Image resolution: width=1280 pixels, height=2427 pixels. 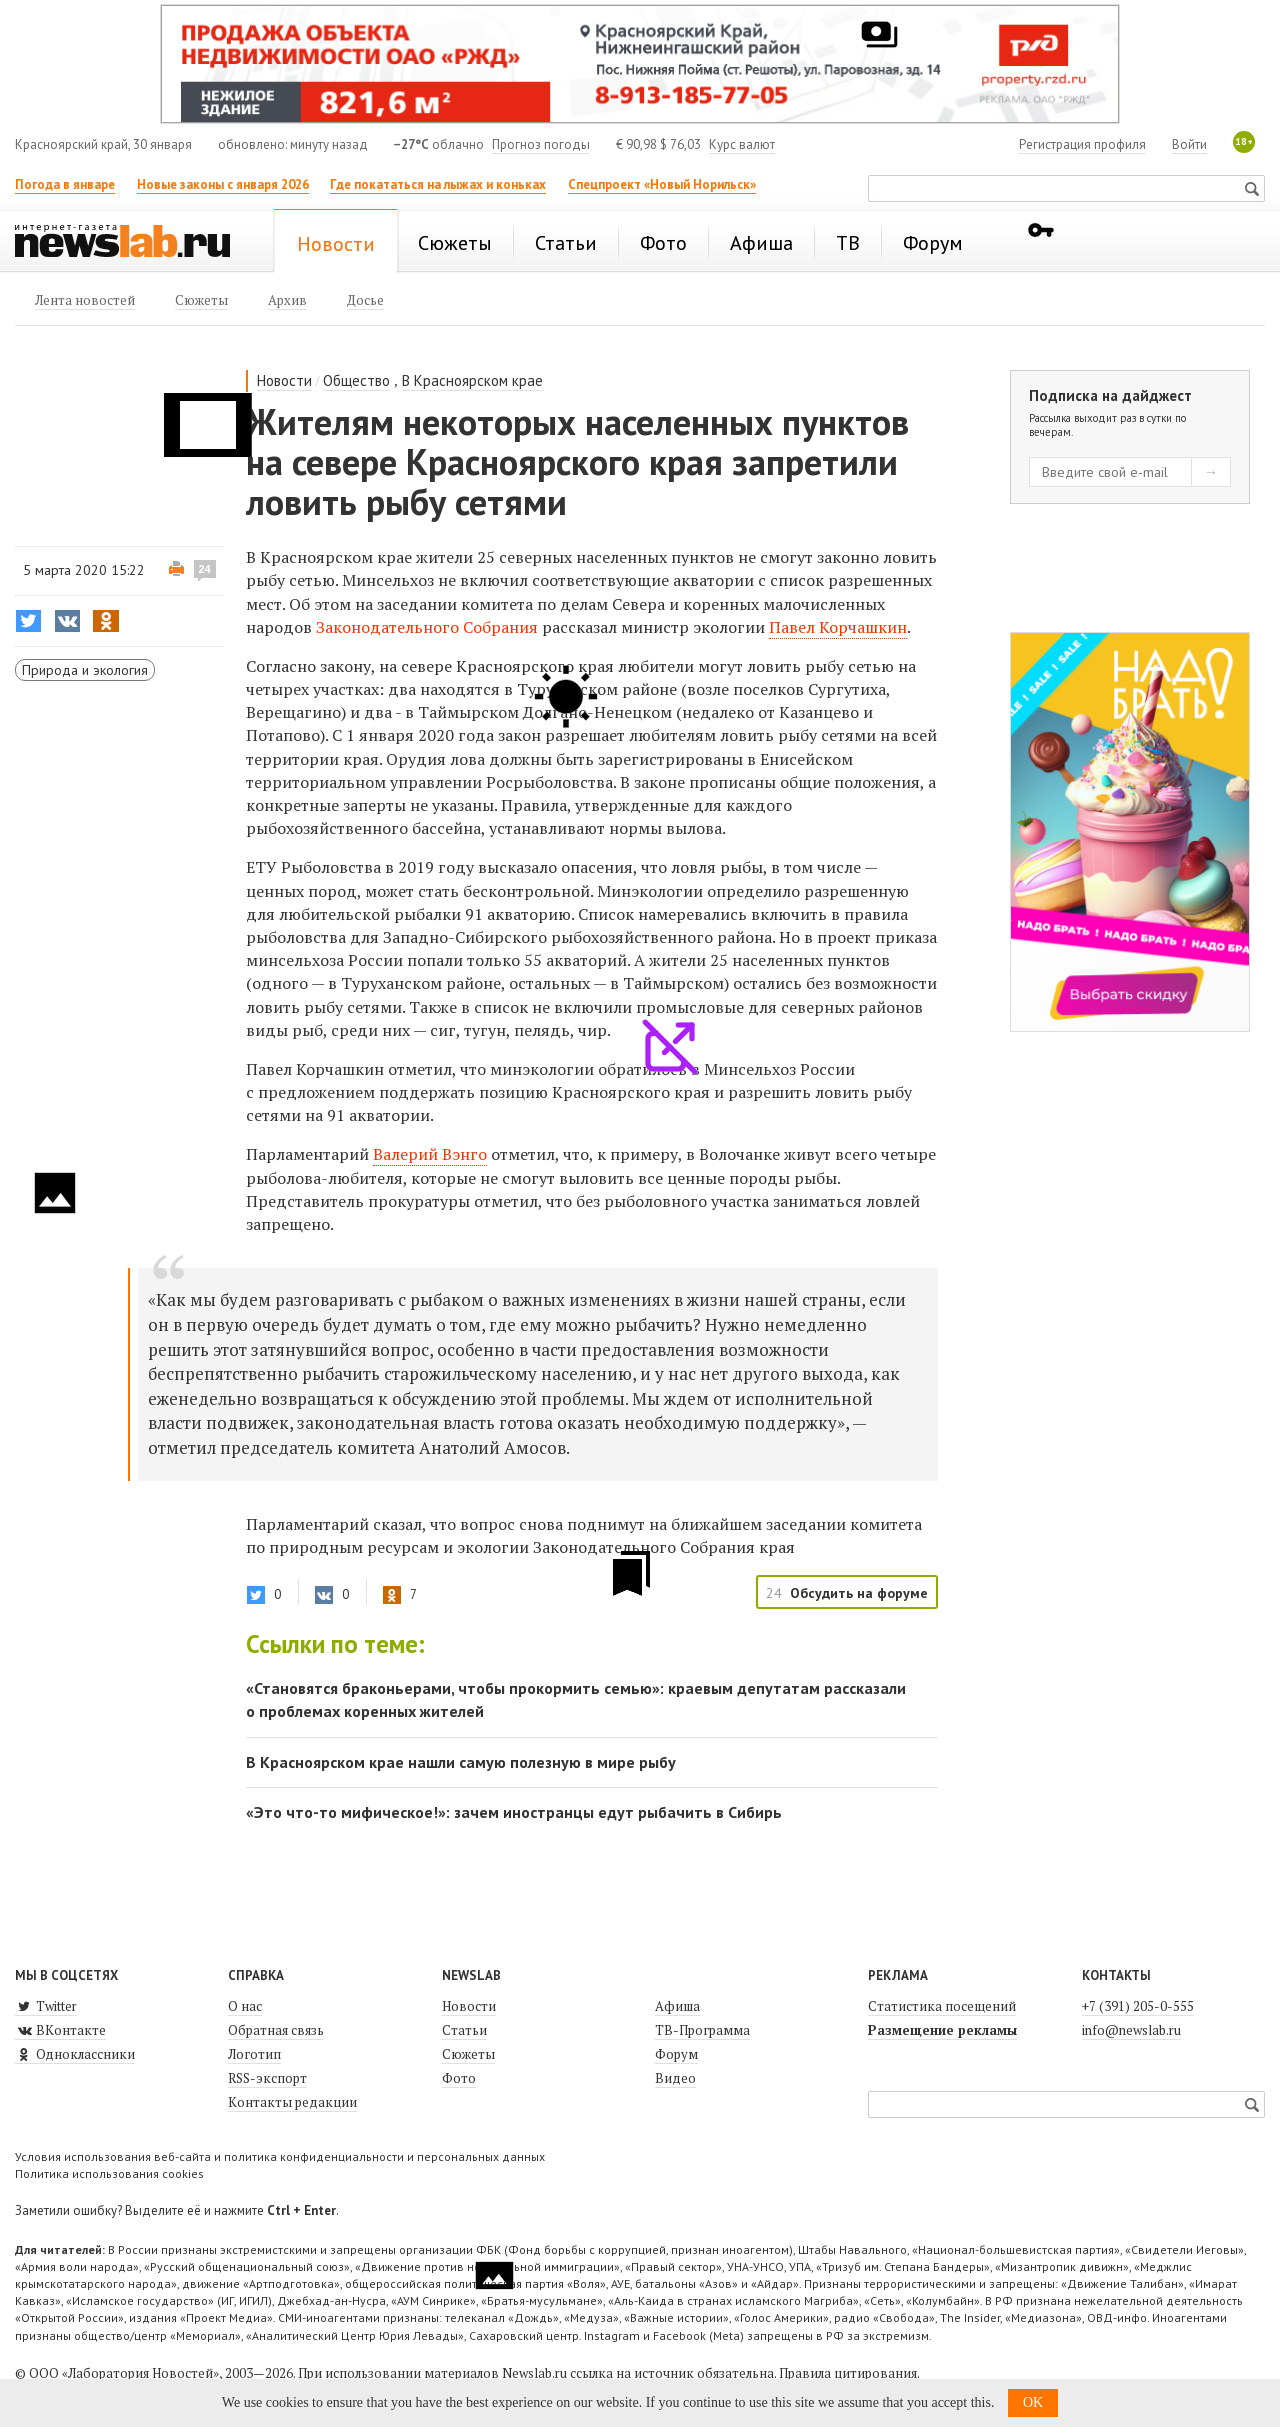 What do you see at coordinates (879, 34) in the screenshot?
I see `access payment methods` at bounding box center [879, 34].